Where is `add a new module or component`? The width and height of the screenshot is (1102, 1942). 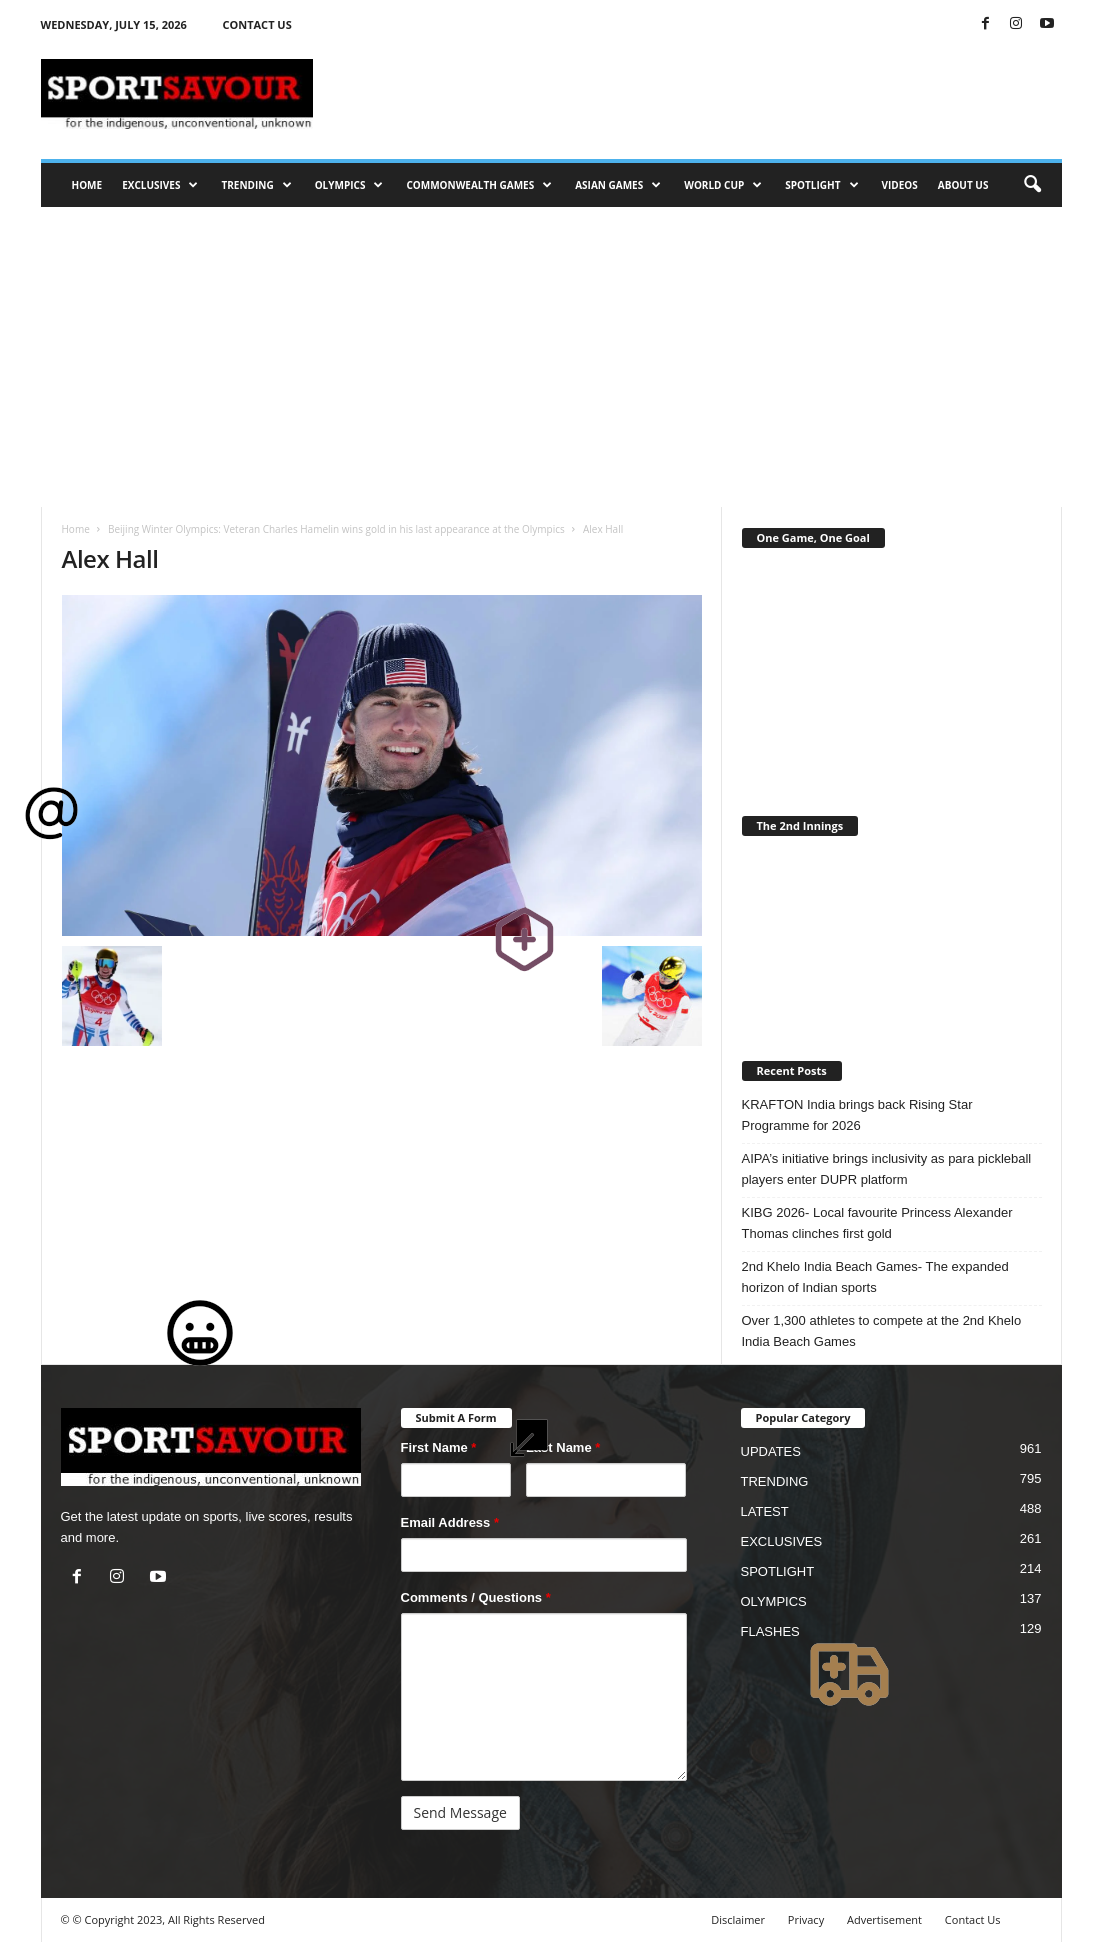 add a new module or component is located at coordinates (524, 939).